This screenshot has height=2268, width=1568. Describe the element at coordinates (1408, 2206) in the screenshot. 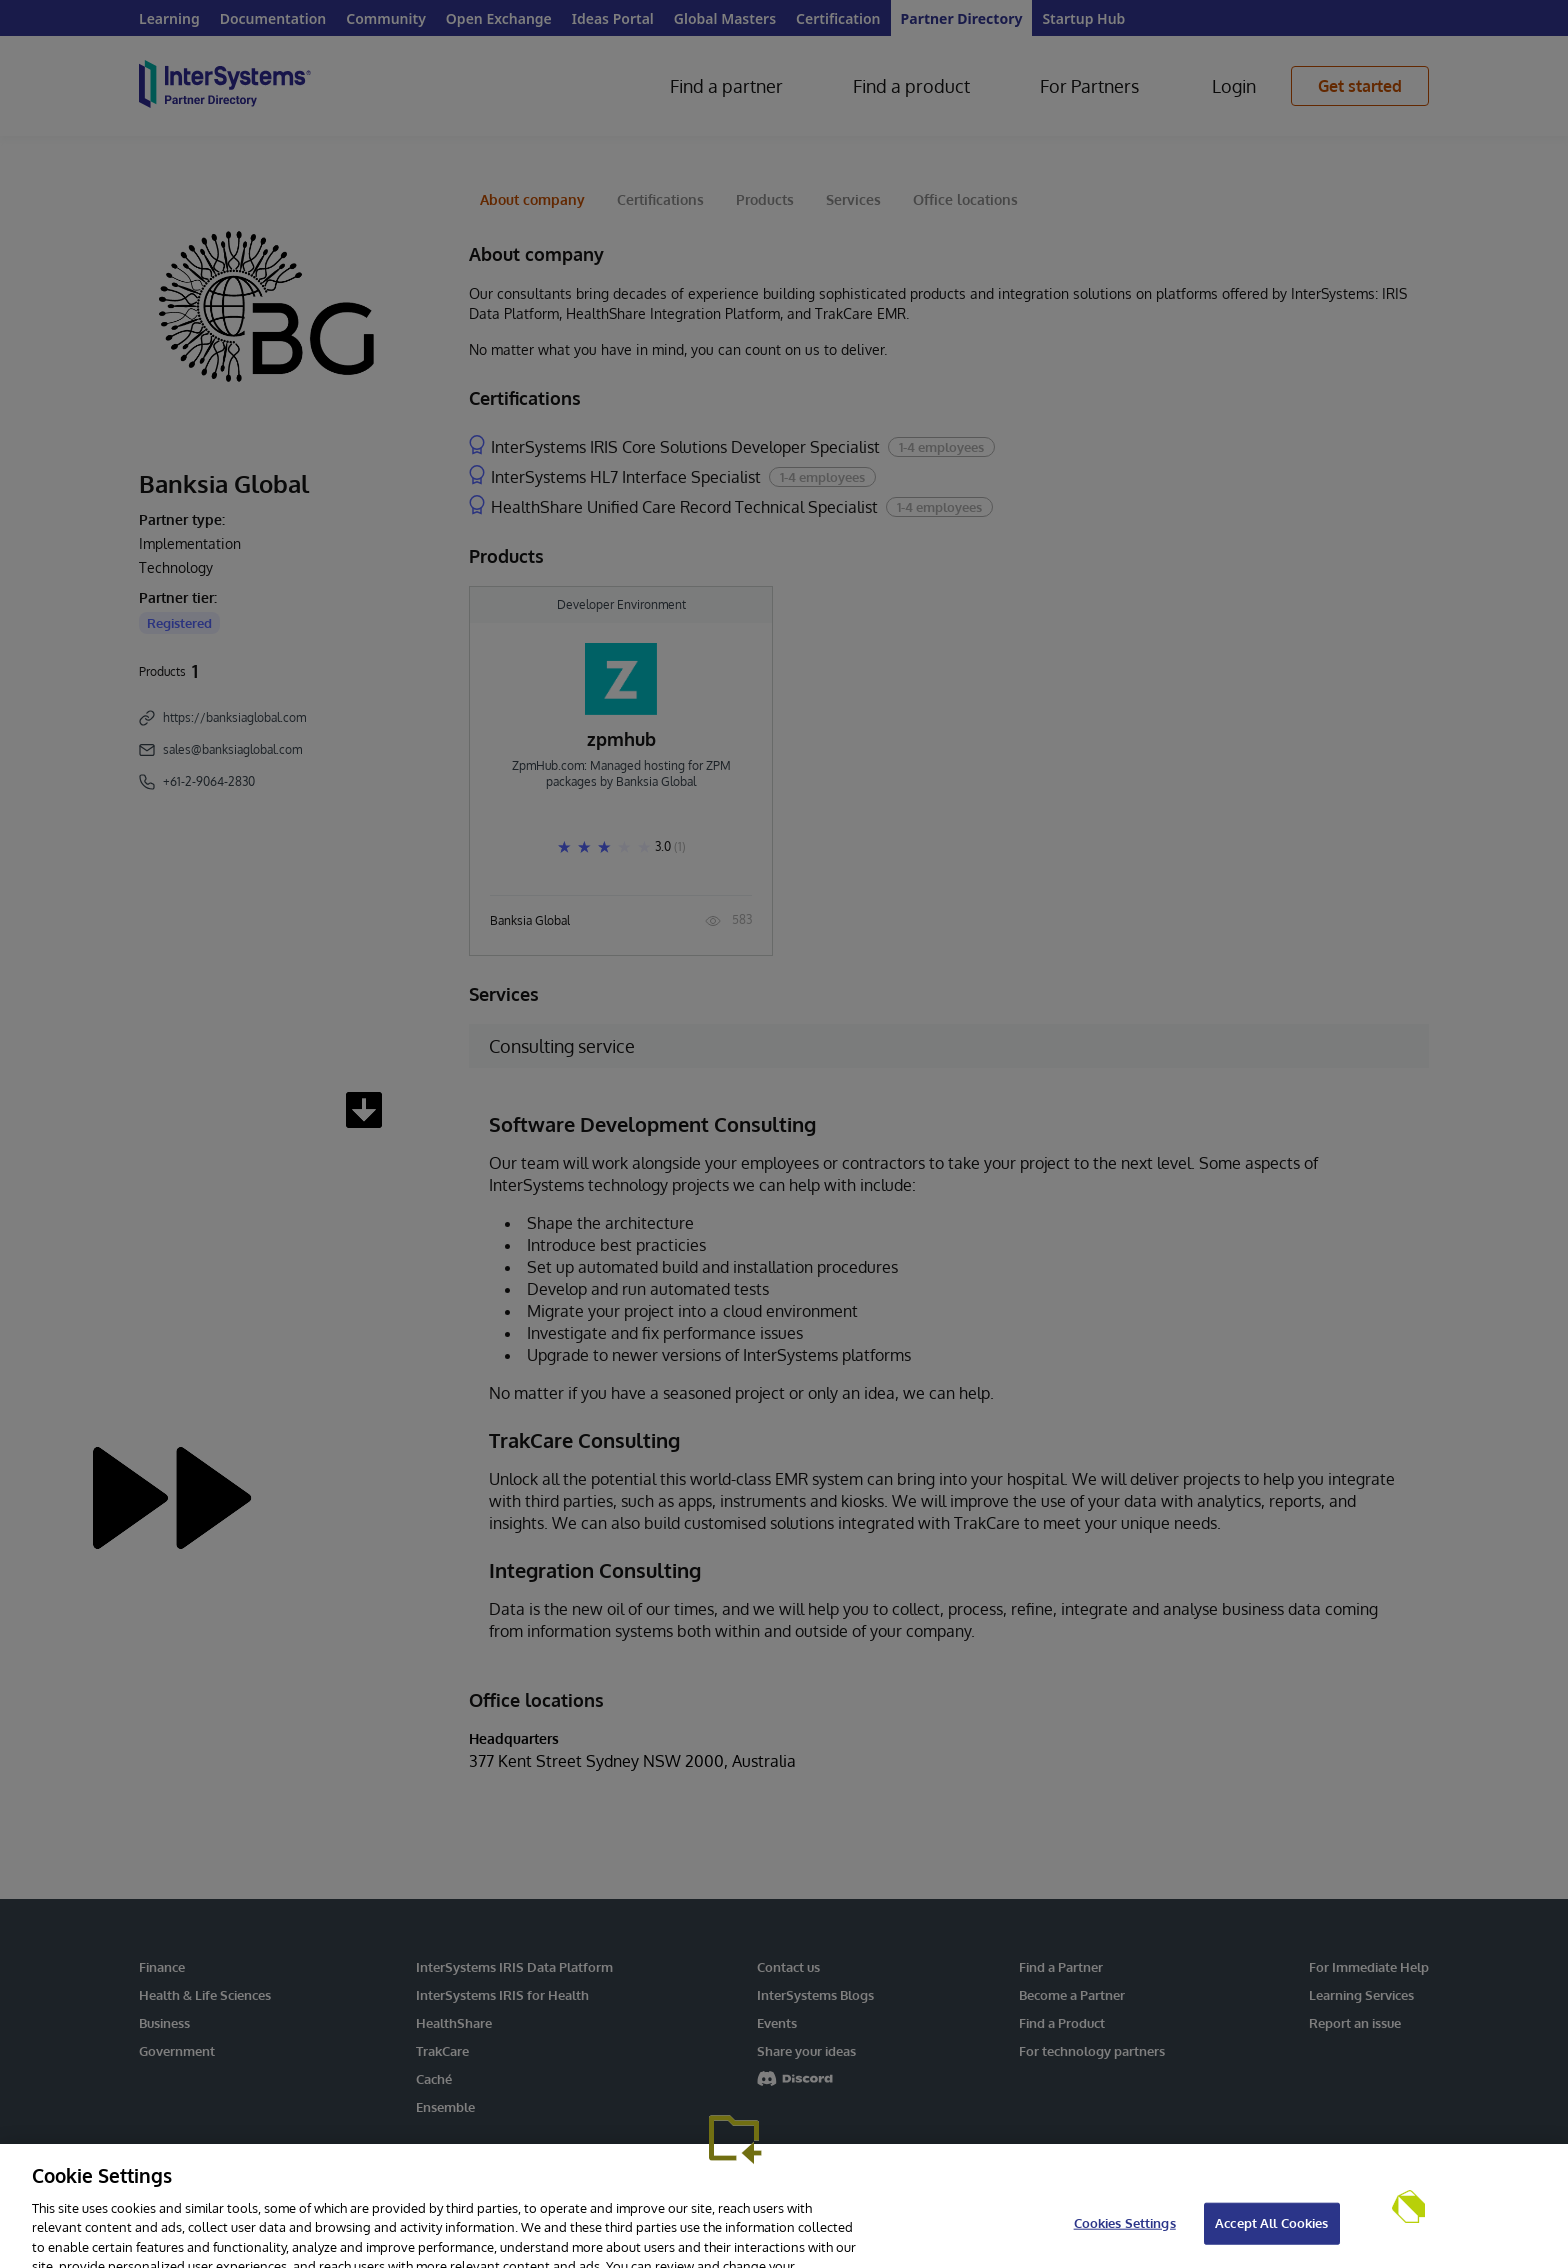

I see `dart programming language logo` at that location.